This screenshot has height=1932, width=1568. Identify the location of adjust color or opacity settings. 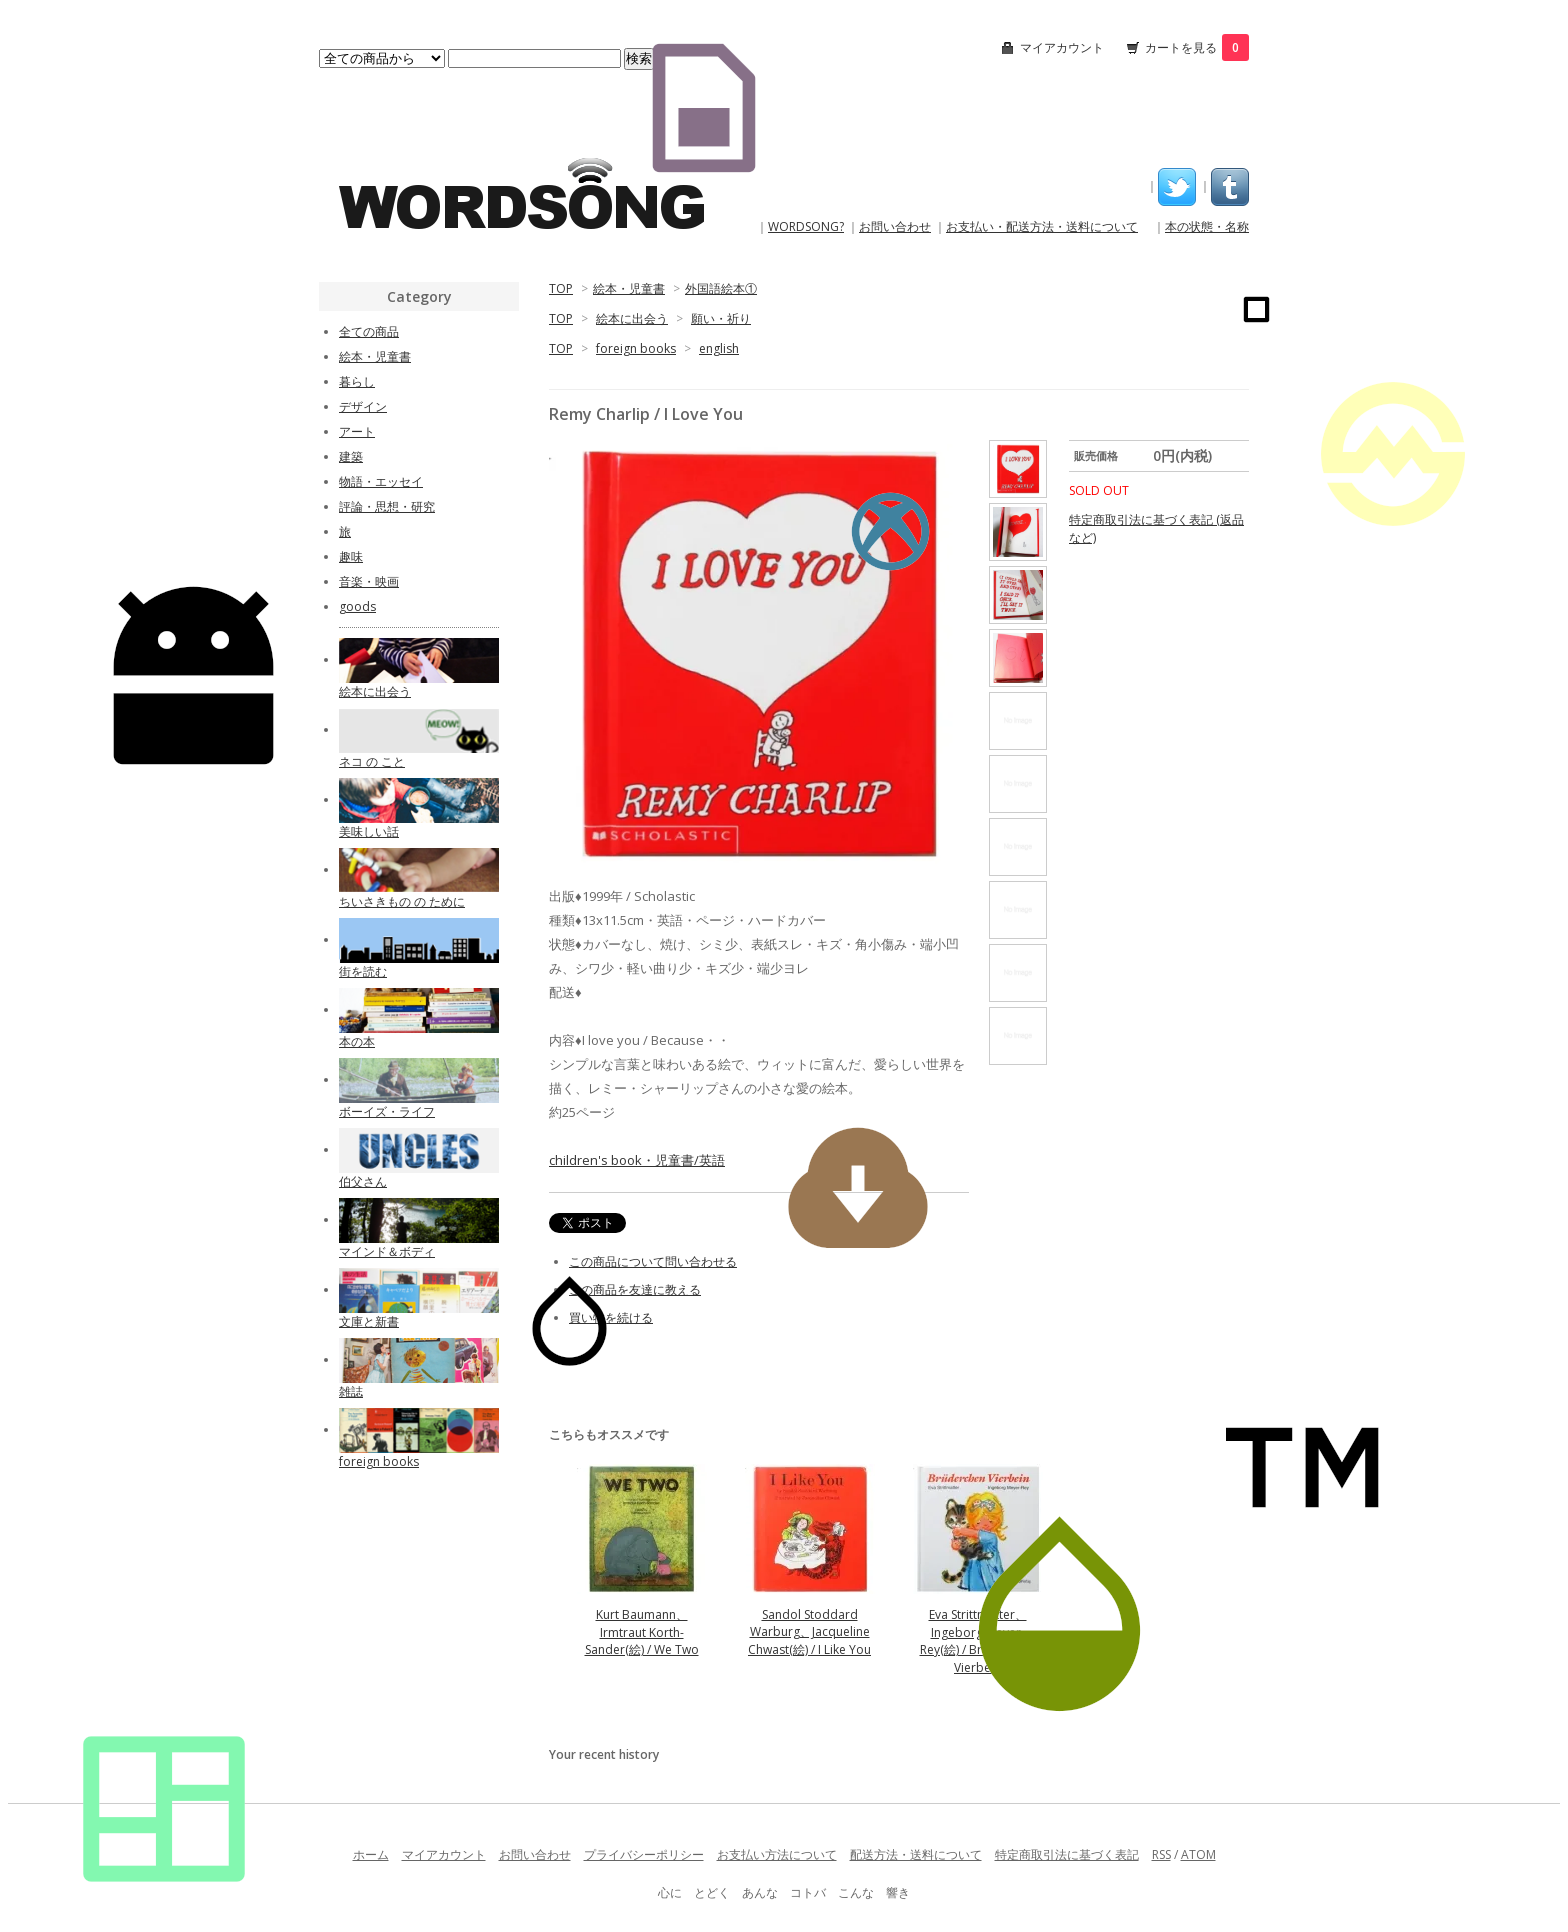
(569, 1324).